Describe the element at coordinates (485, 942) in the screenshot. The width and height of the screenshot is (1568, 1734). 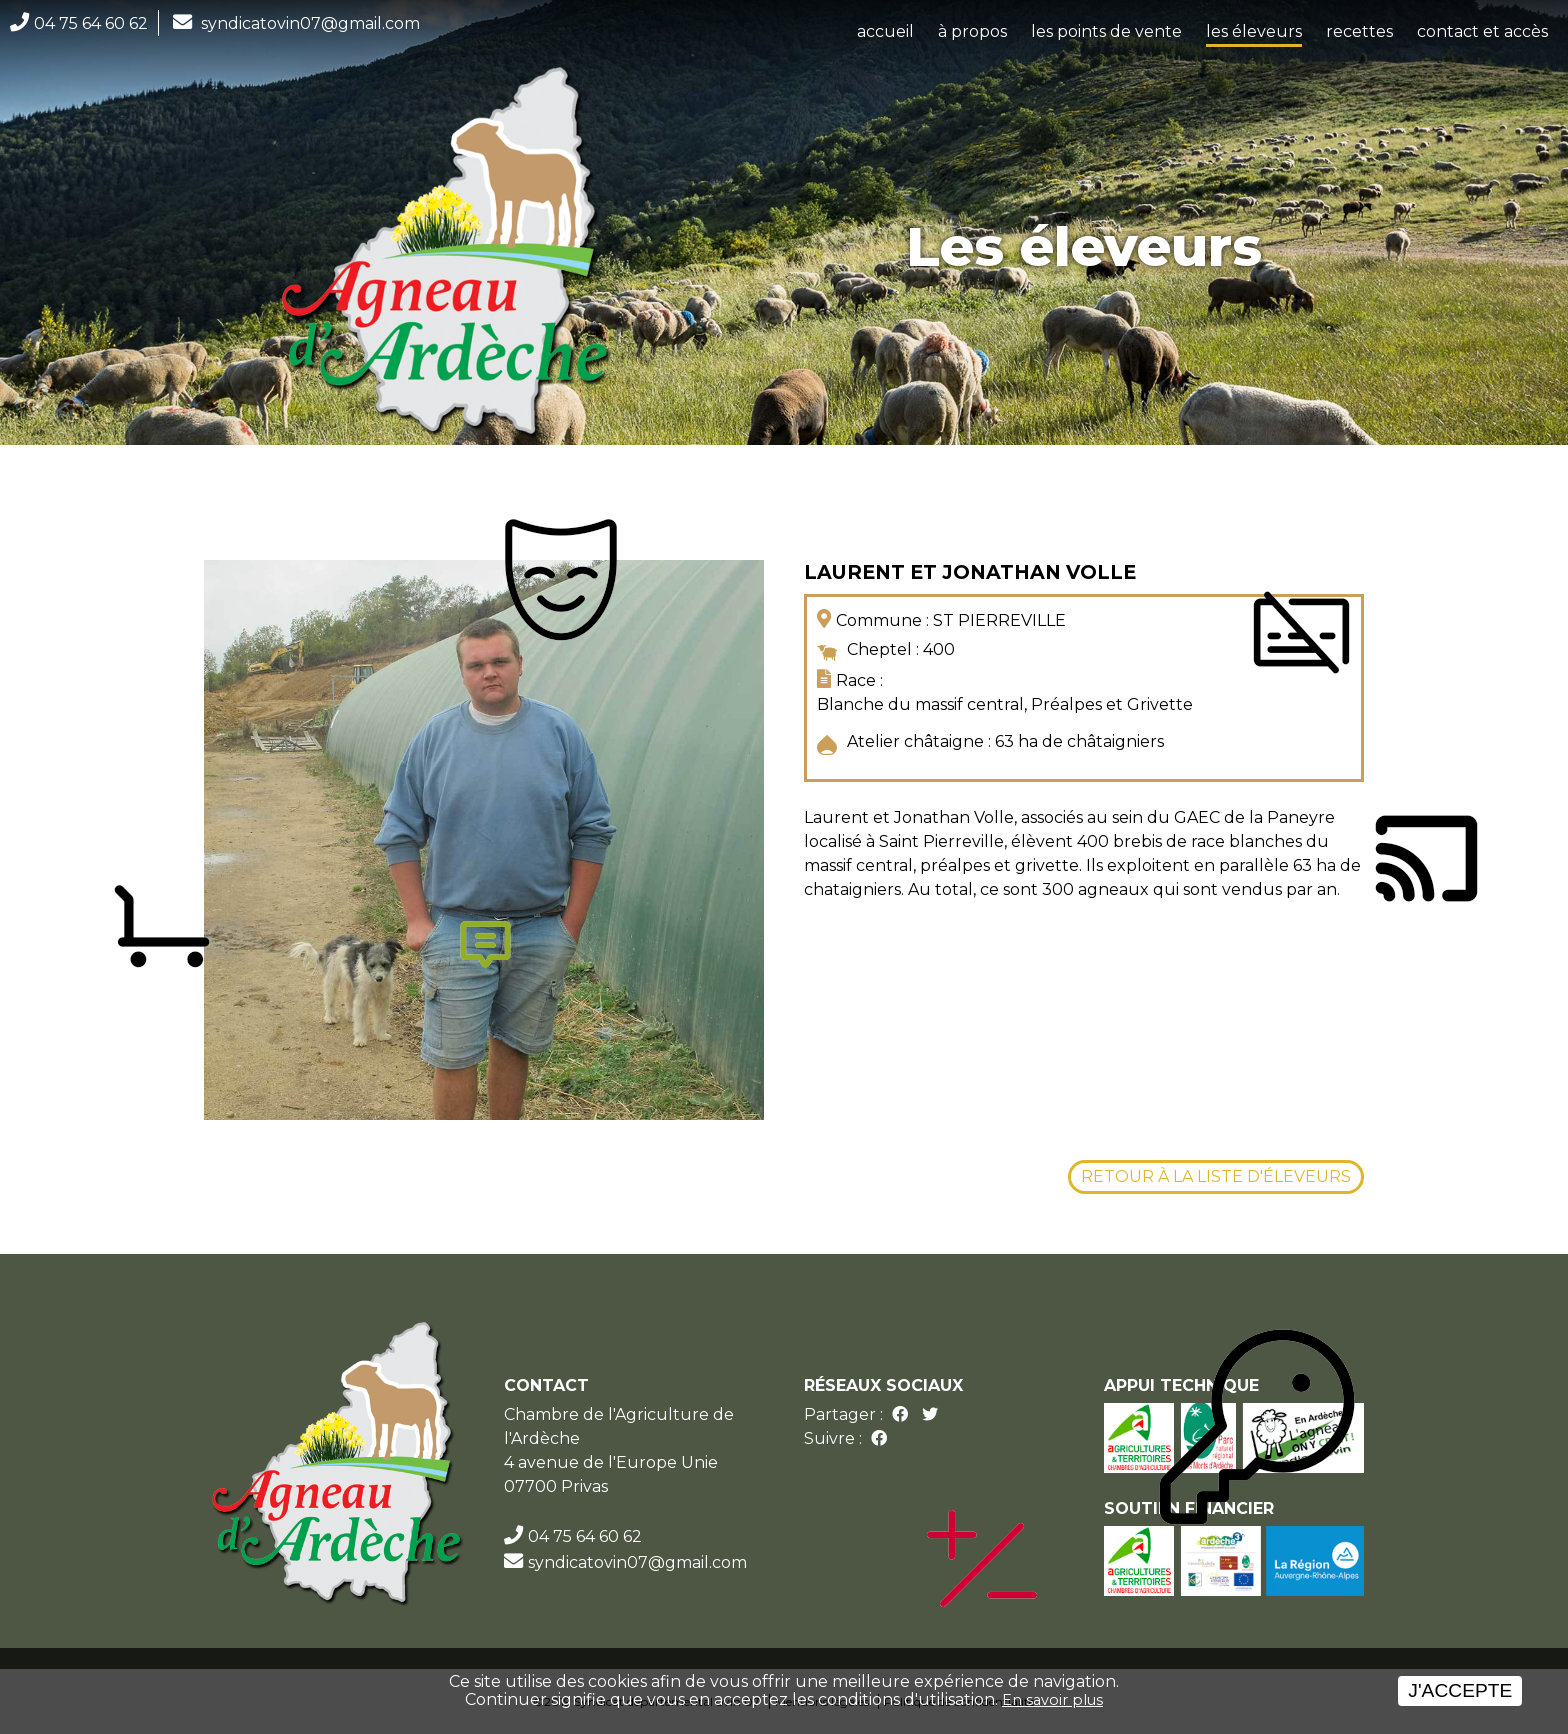
I see `open chat or messaging` at that location.